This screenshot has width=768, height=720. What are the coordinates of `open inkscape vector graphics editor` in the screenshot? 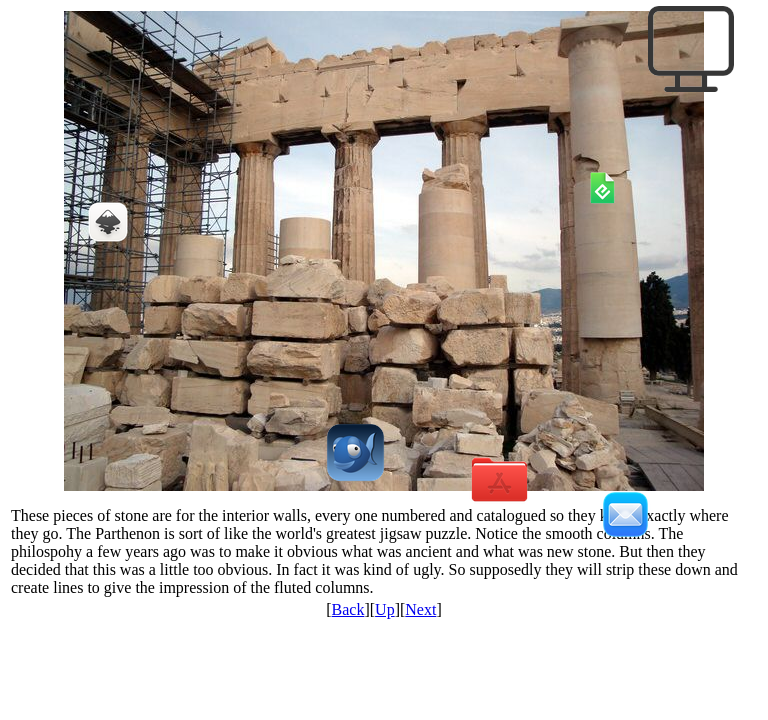 It's located at (108, 222).